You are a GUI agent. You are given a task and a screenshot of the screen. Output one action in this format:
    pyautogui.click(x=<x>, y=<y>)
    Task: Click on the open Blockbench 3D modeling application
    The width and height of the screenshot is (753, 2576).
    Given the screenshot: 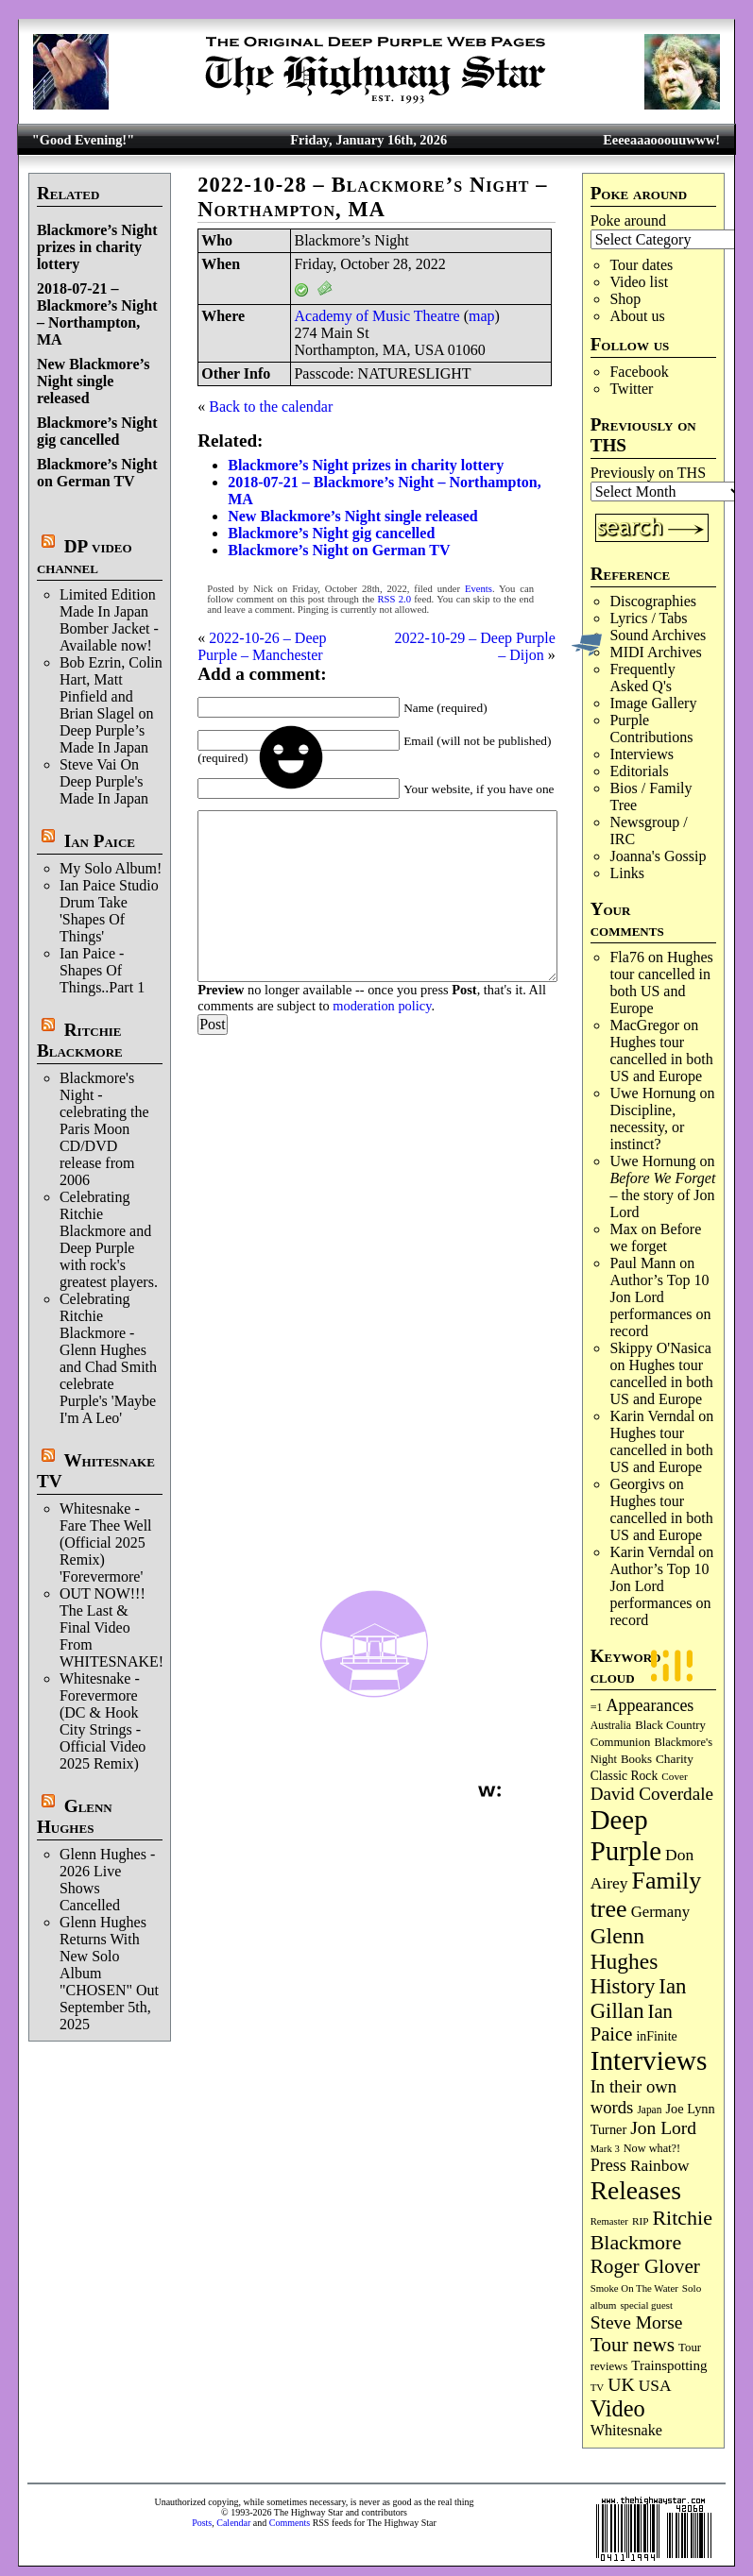 What is the action you would take?
    pyautogui.click(x=587, y=645)
    